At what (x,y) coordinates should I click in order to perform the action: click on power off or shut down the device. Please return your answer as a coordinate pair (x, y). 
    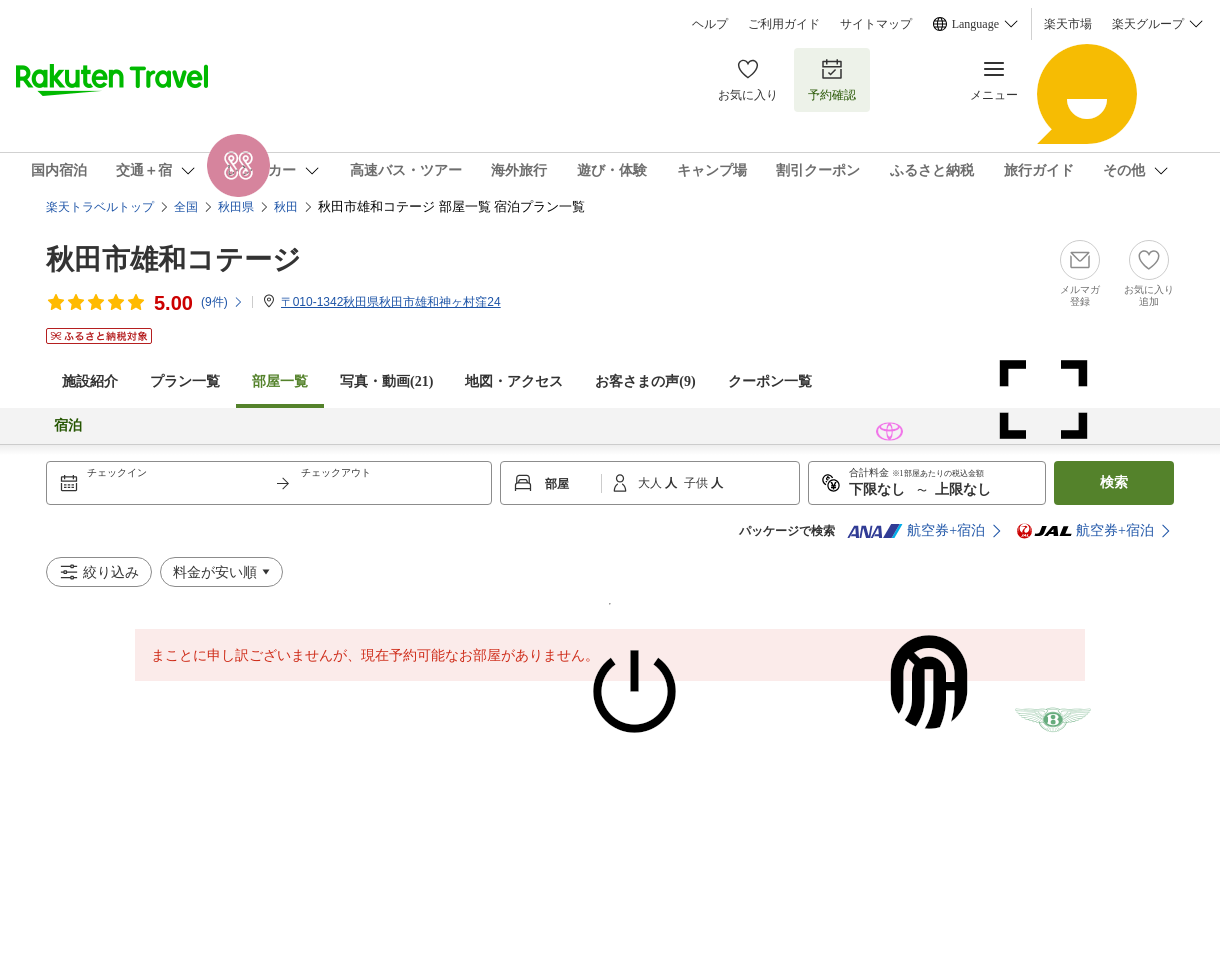
    Looking at the image, I should click on (634, 691).